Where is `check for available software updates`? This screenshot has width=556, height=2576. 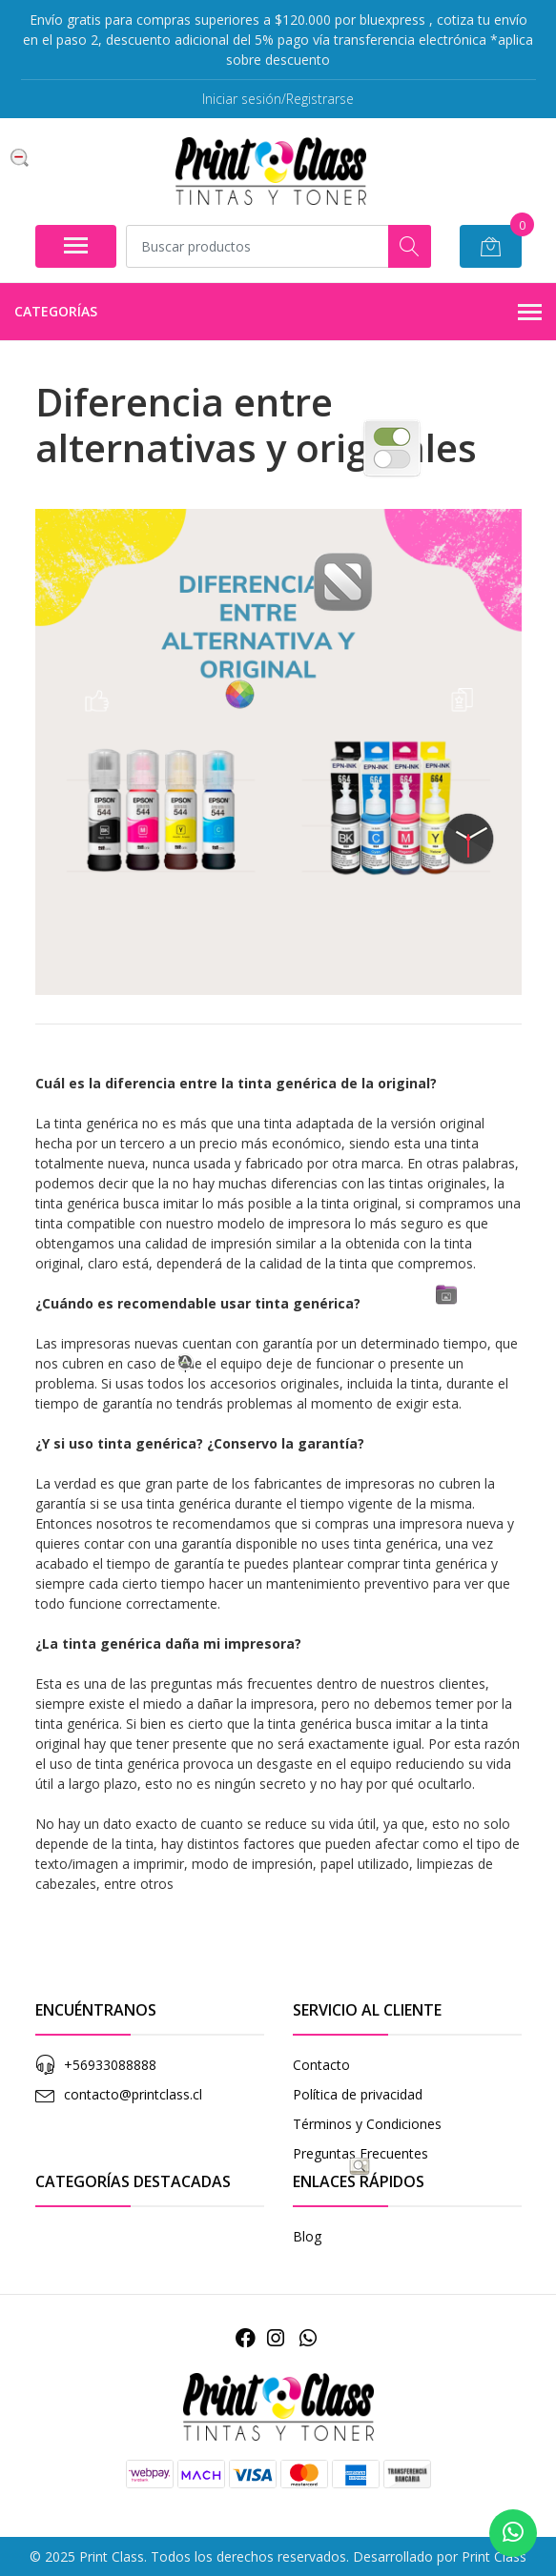
check for available software updates is located at coordinates (185, 1362).